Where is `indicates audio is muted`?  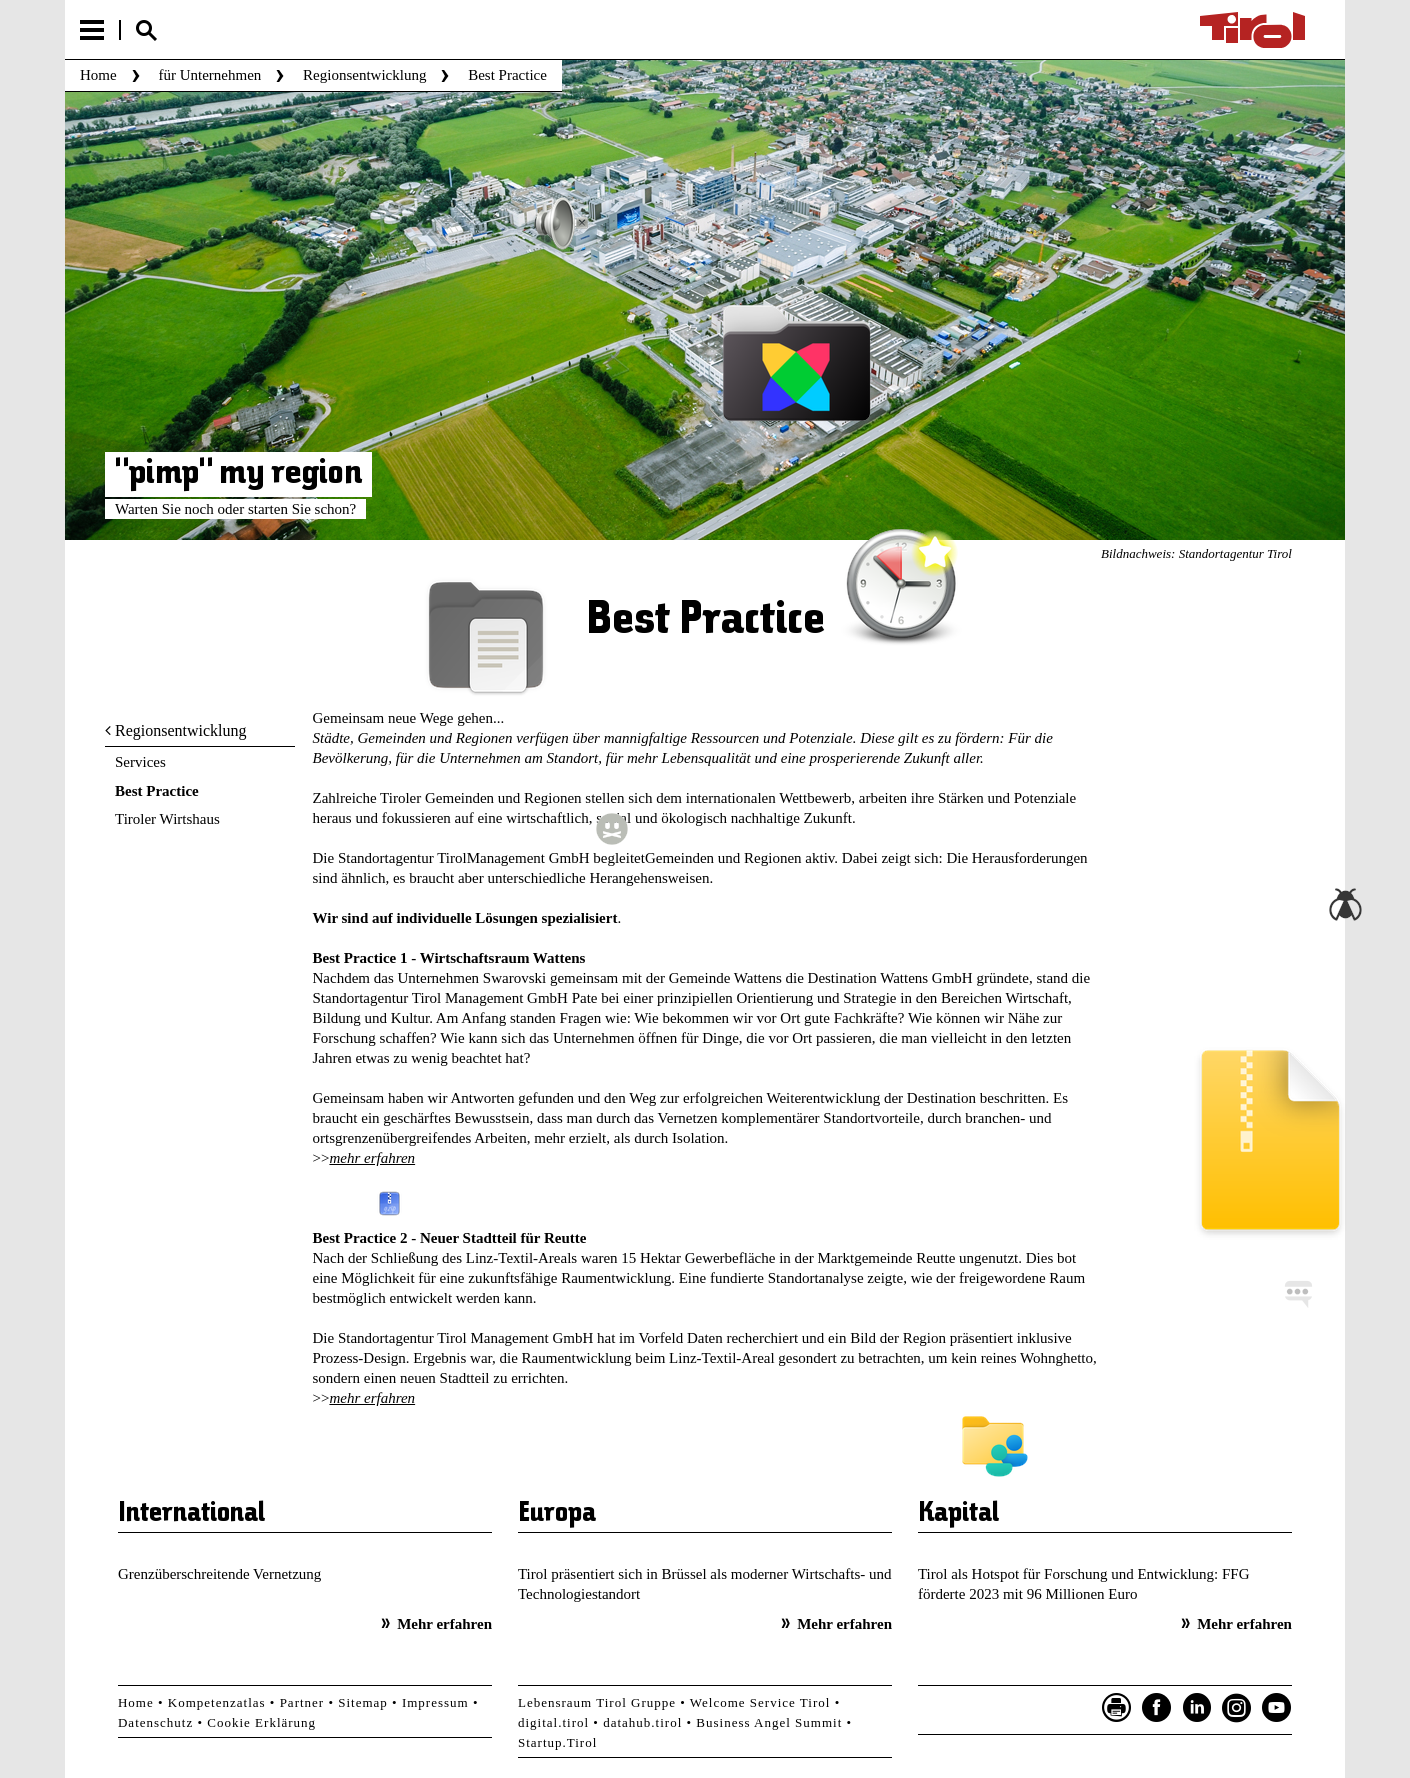
indicates audio is muted is located at coordinates (560, 223).